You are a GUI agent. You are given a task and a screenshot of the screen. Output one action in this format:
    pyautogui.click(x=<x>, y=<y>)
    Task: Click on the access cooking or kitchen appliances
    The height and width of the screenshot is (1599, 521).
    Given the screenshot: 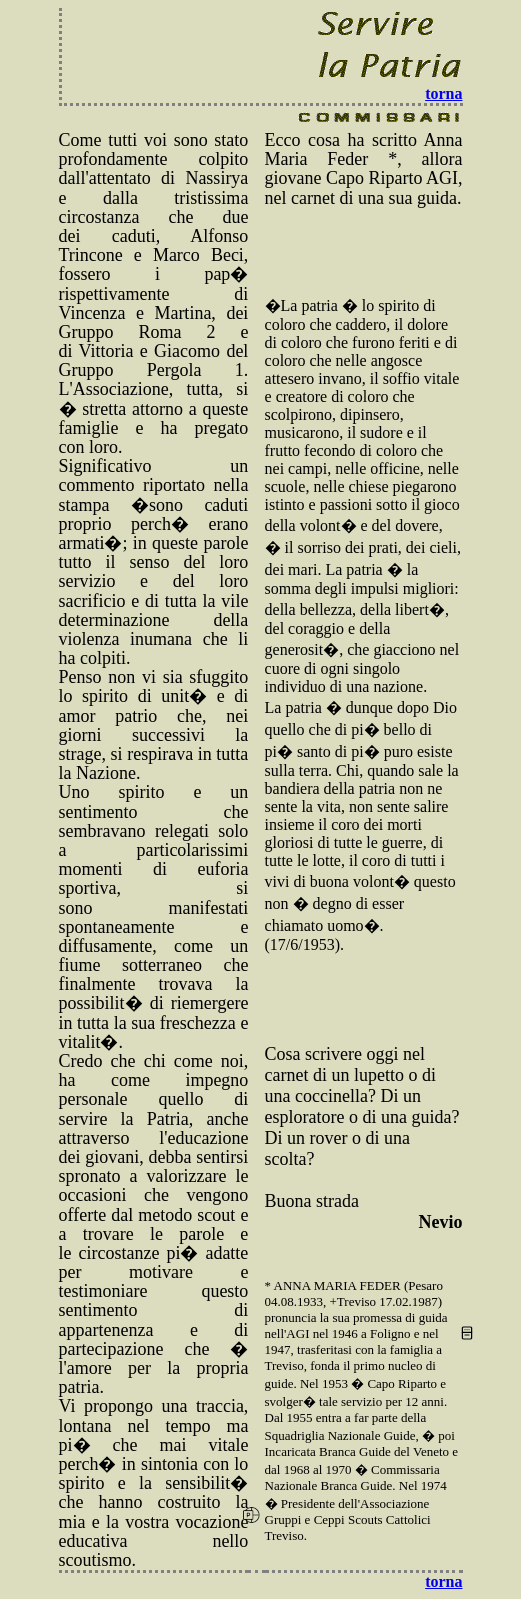 What is the action you would take?
    pyautogui.click(x=467, y=1333)
    